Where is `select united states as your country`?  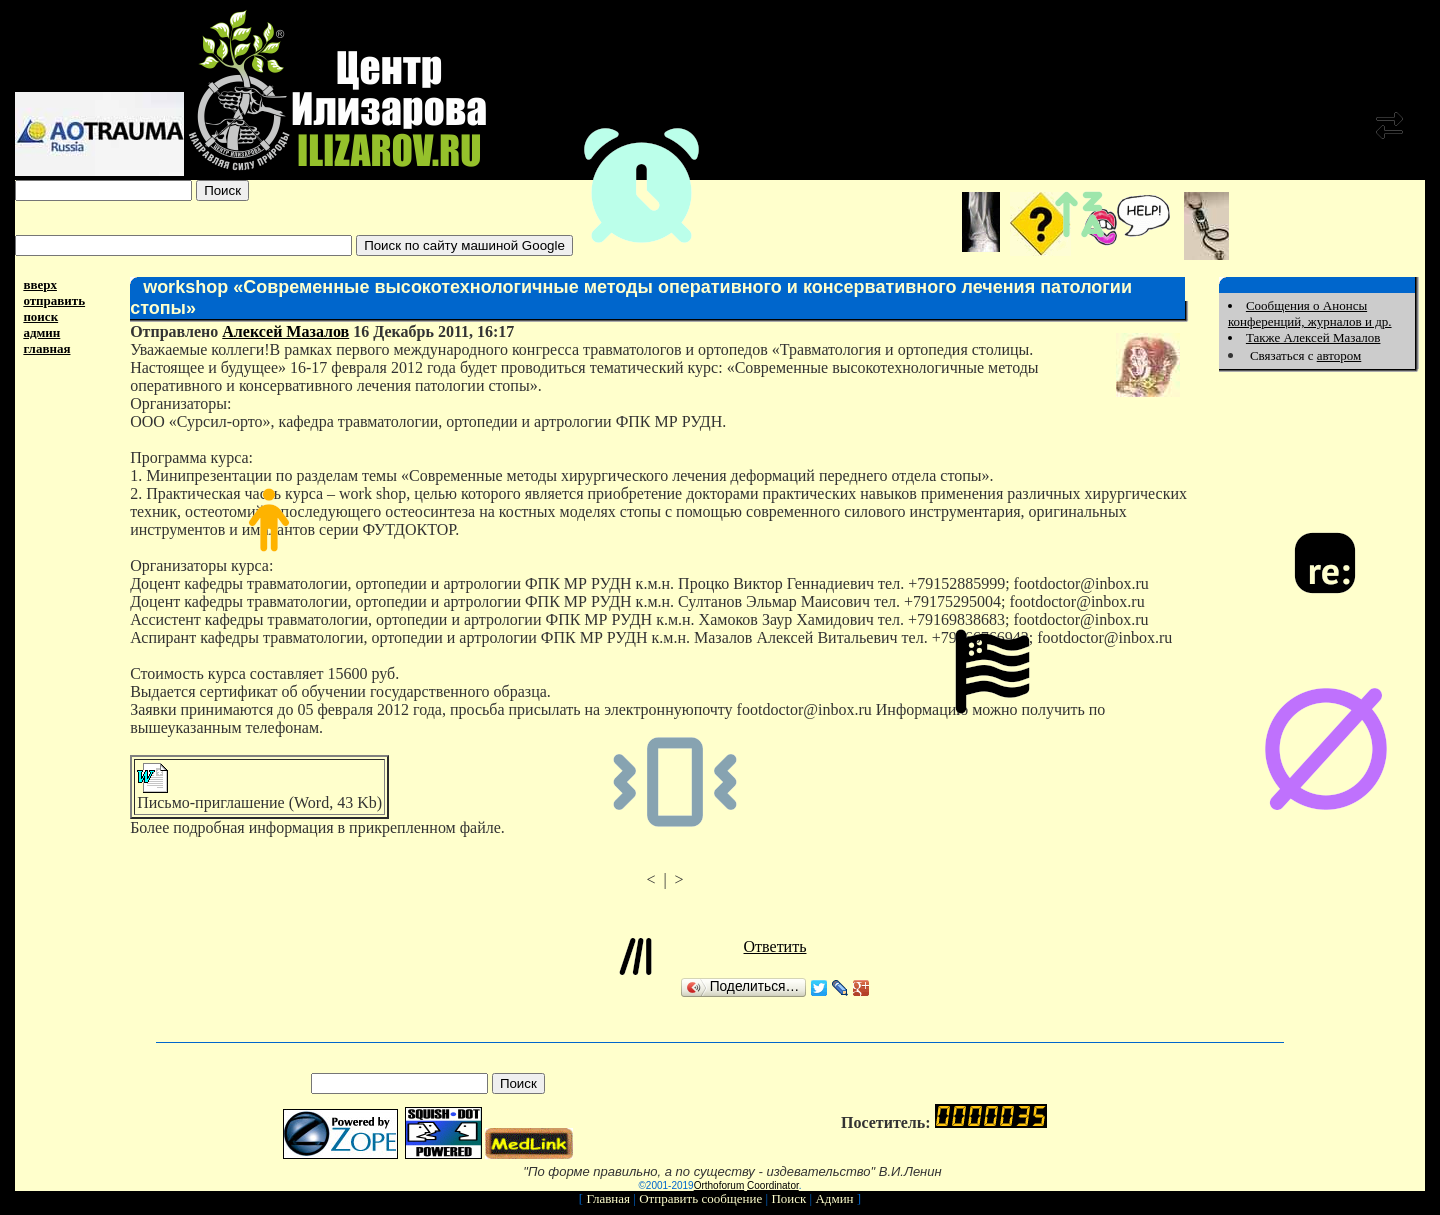
select united states as your country is located at coordinates (992, 671).